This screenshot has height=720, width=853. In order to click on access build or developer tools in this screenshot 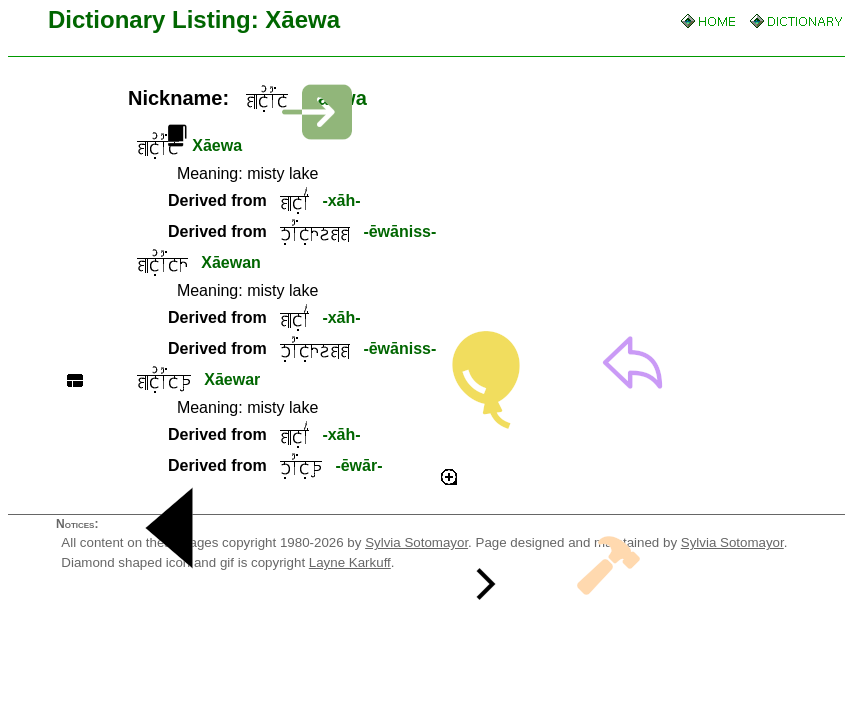, I will do `click(608, 565)`.